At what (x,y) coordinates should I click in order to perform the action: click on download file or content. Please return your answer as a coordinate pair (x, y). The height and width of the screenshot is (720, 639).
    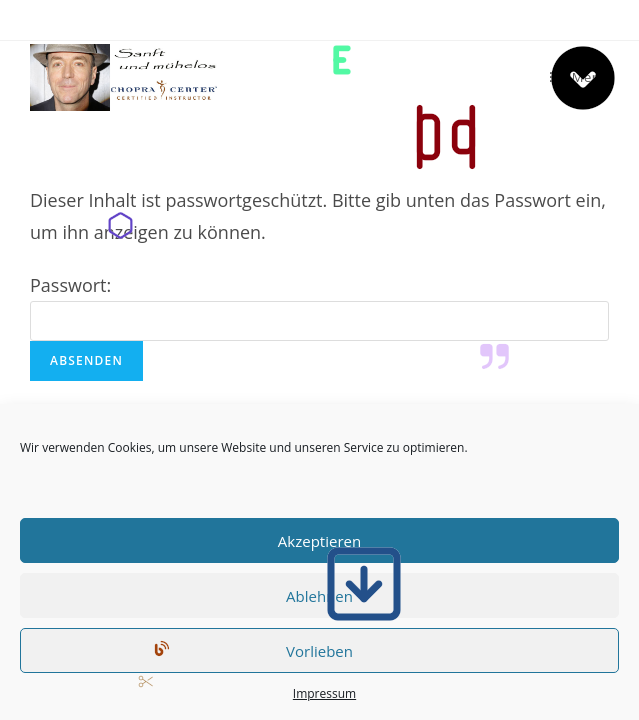
    Looking at the image, I should click on (364, 584).